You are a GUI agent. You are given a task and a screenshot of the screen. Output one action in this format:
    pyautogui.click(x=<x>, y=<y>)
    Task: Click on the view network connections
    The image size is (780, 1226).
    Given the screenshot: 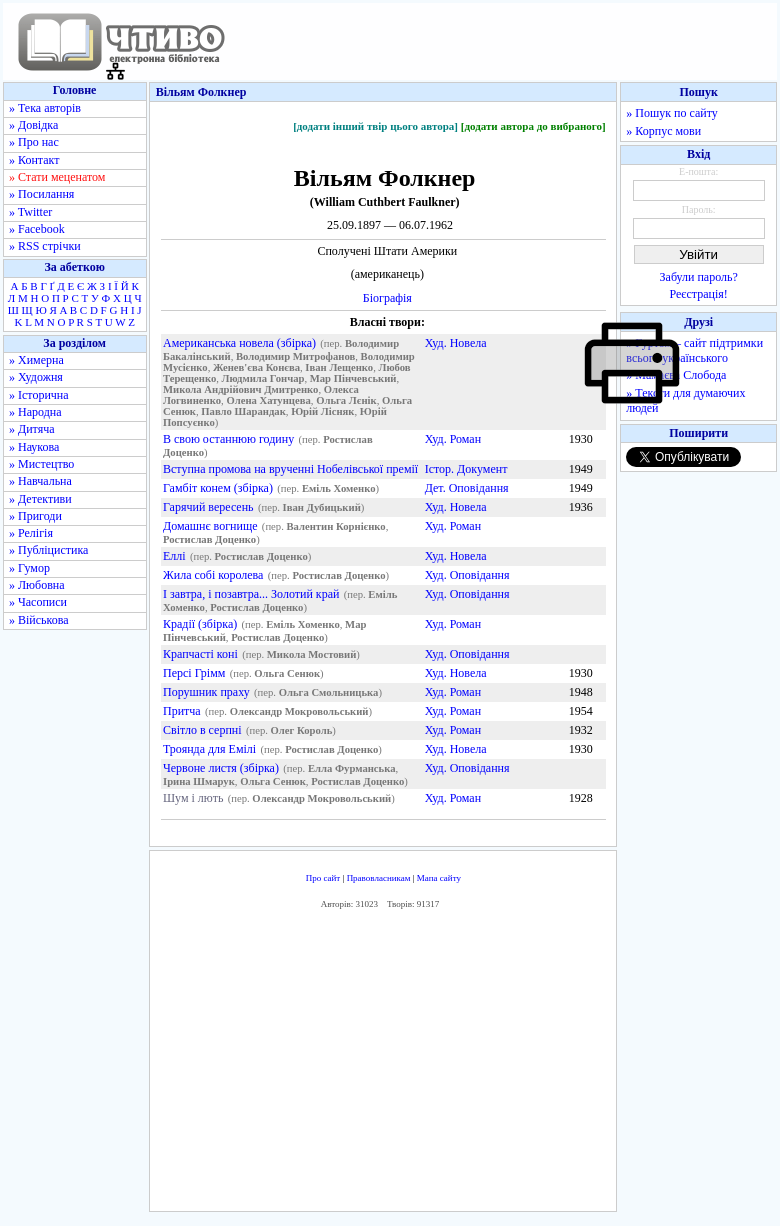 What is the action you would take?
    pyautogui.click(x=115, y=71)
    